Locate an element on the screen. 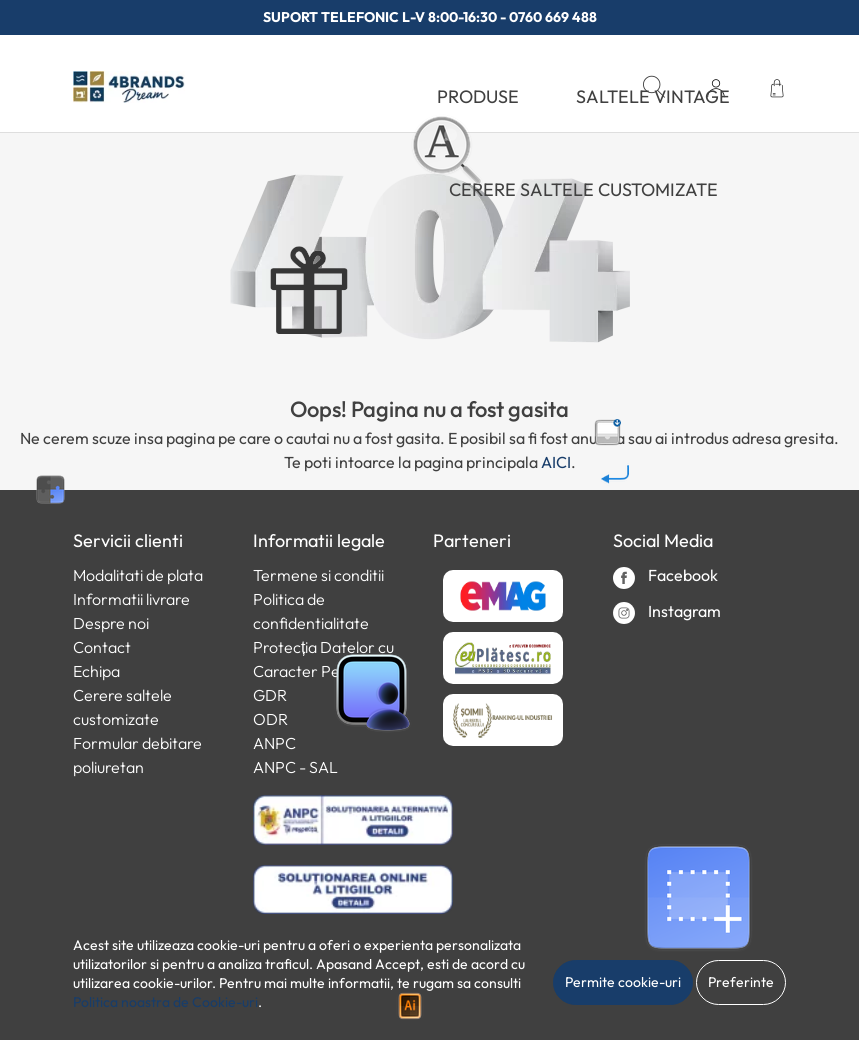 The width and height of the screenshot is (859, 1040). search within emails or messages is located at coordinates (446, 149).